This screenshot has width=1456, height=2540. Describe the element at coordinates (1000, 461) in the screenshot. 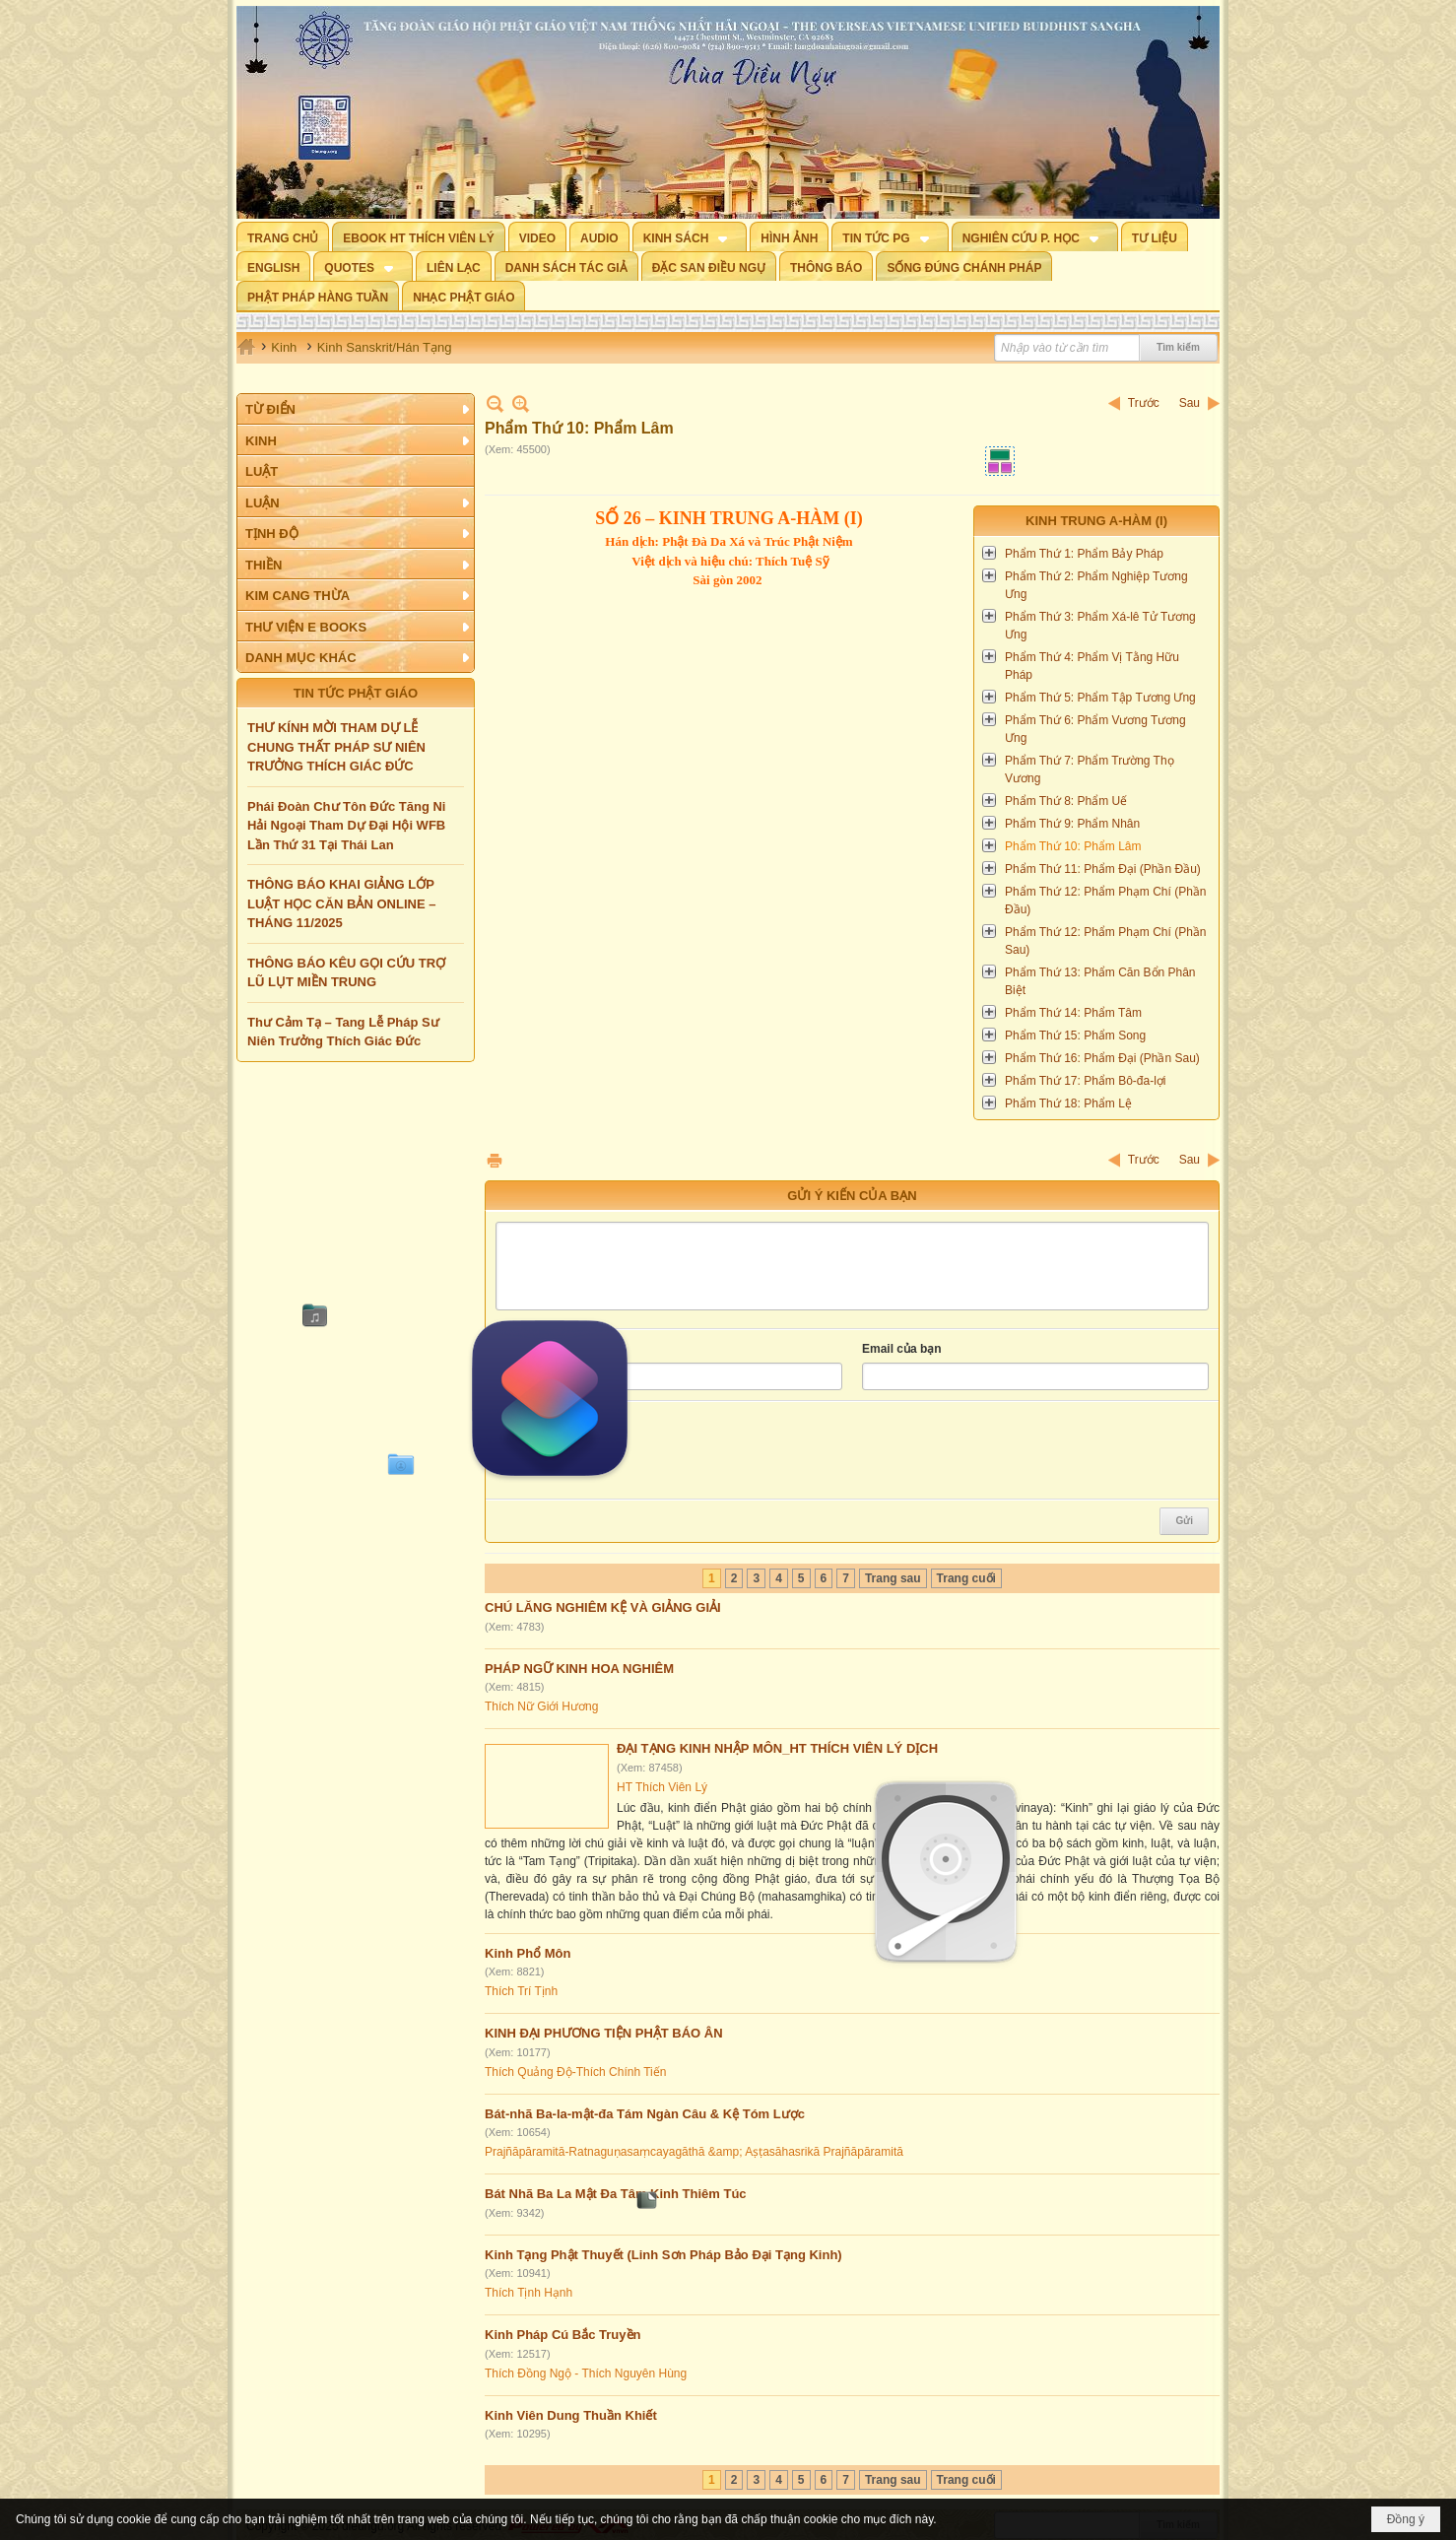

I see `select all items in the current view` at that location.